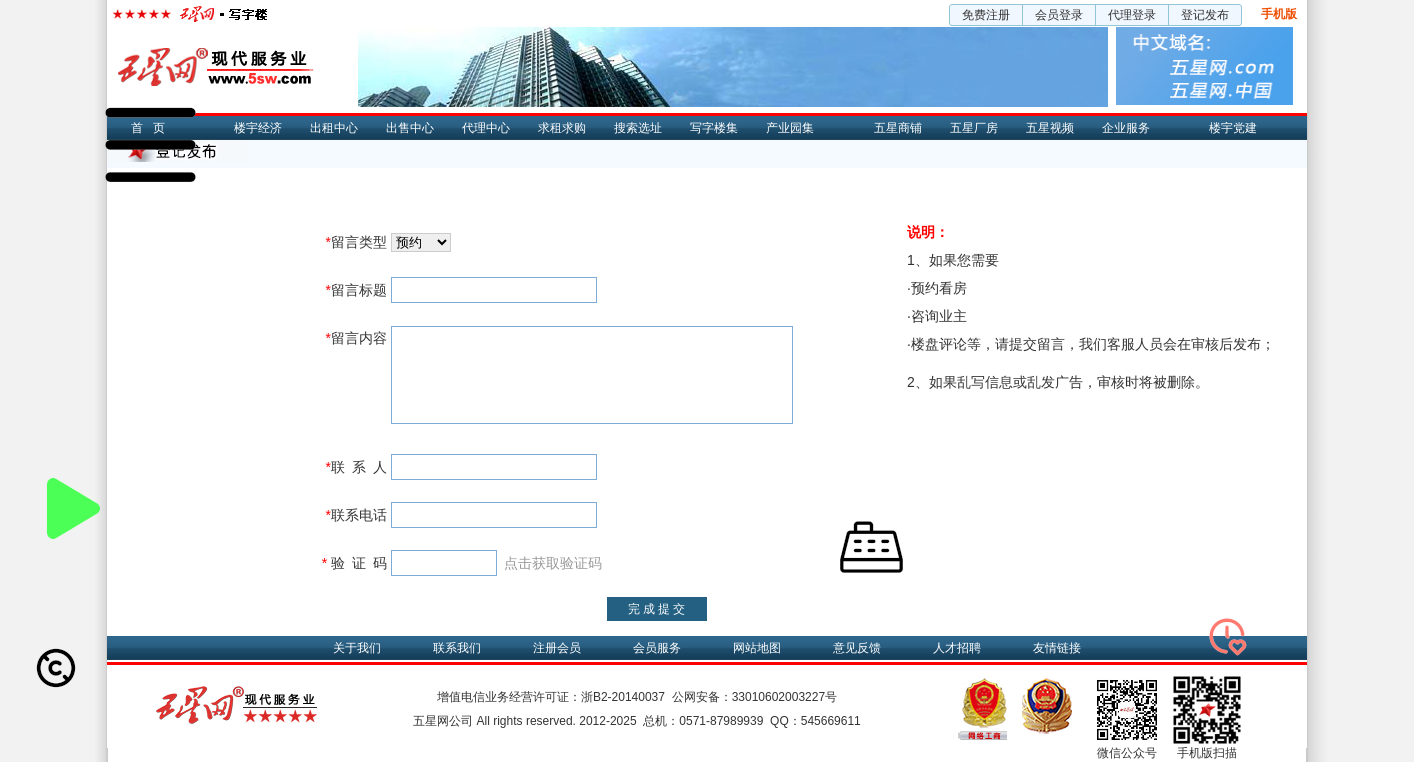 Image resolution: width=1414 pixels, height=762 pixels. What do you see at coordinates (1227, 636) in the screenshot?
I see `view your favorite or saved times` at bounding box center [1227, 636].